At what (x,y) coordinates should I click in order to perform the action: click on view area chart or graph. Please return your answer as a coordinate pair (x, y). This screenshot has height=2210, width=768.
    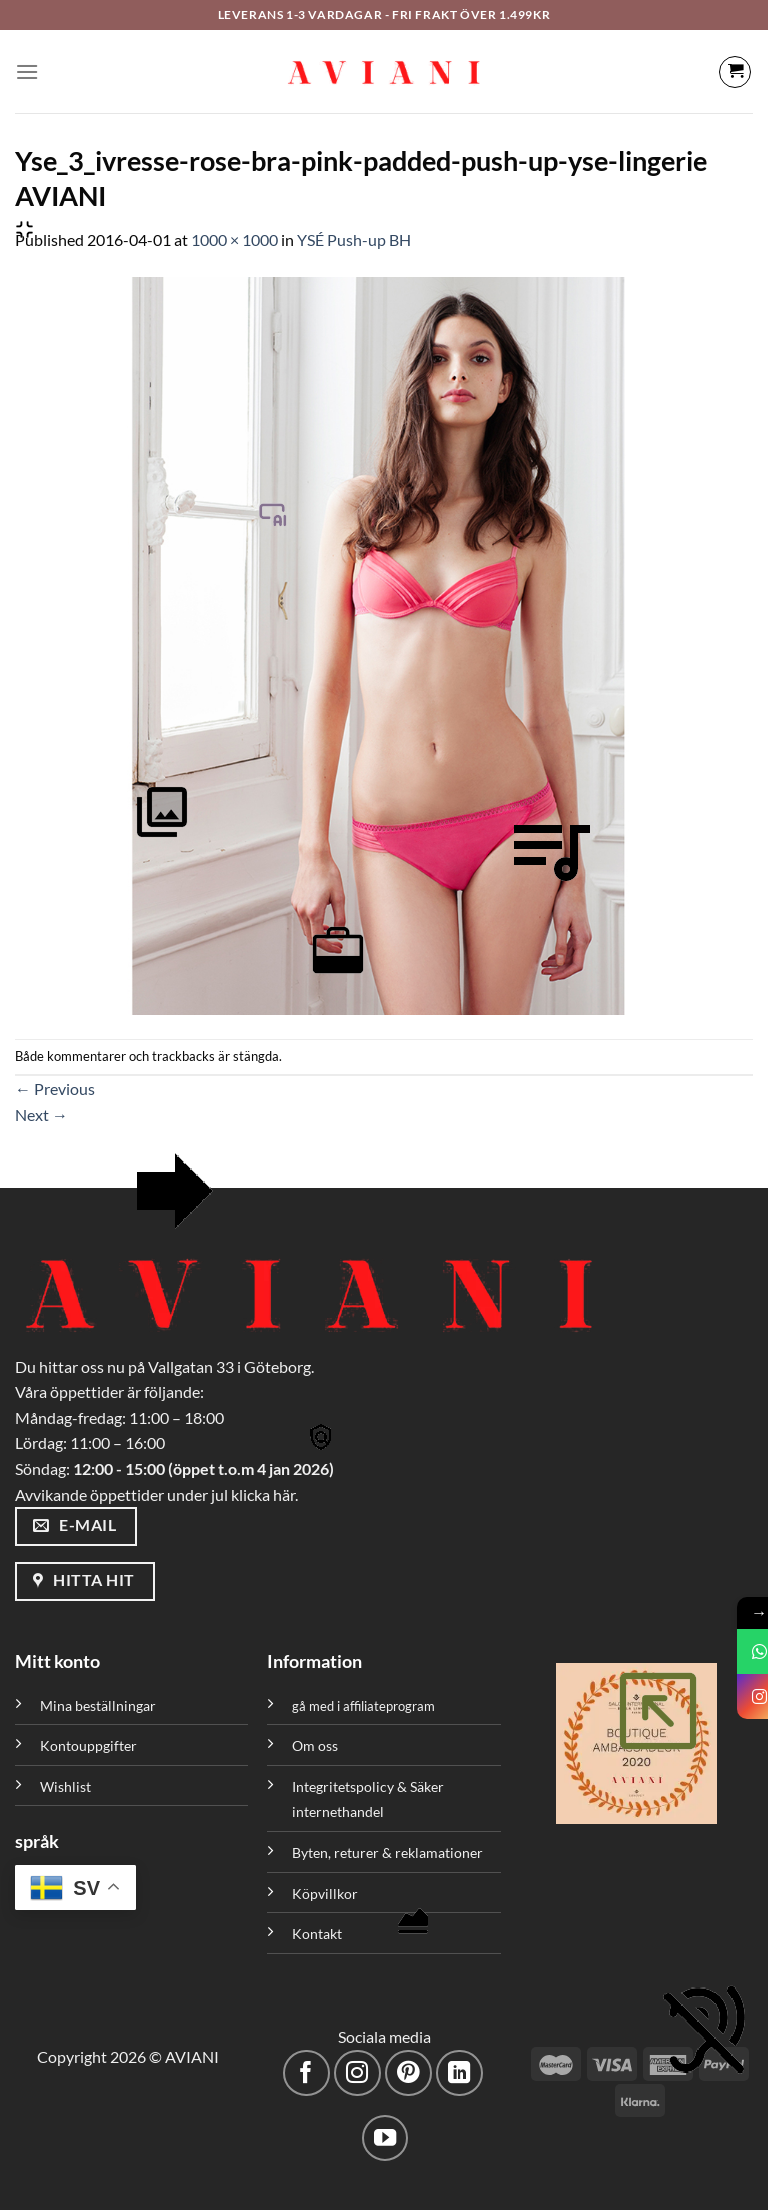
    Looking at the image, I should click on (413, 1920).